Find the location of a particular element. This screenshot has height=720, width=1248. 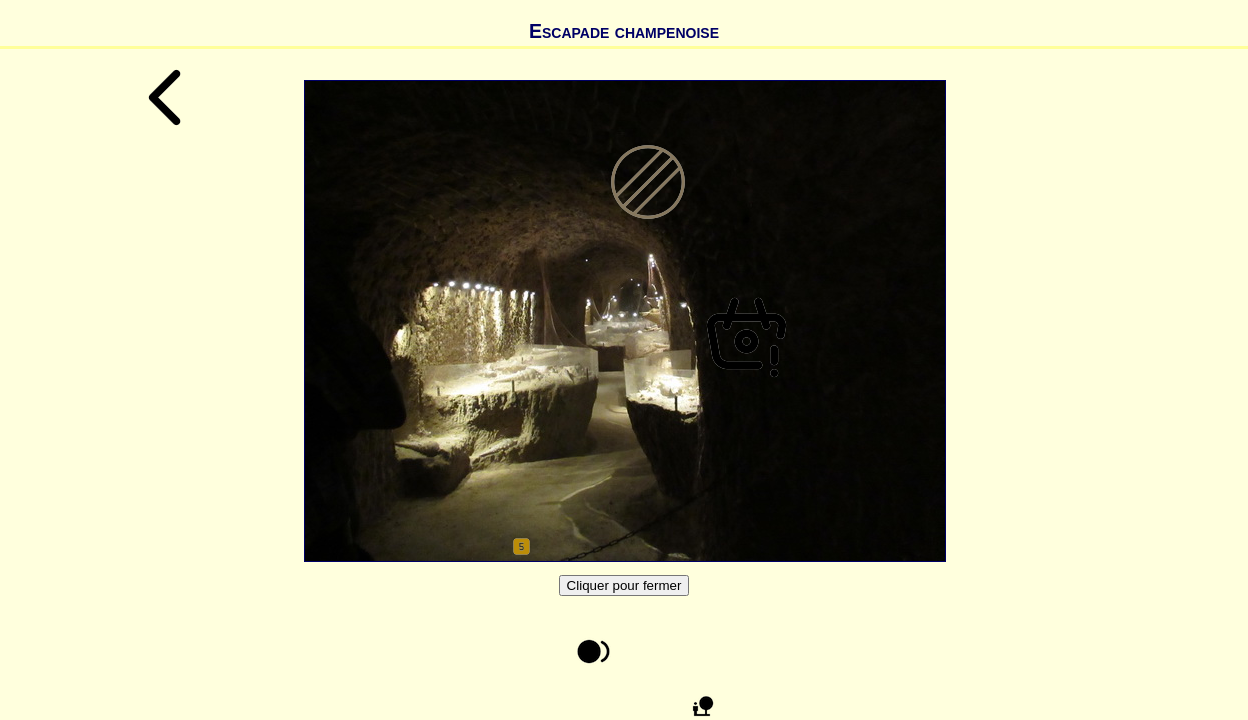

indicates step 5 in a numbered sequence is located at coordinates (521, 546).